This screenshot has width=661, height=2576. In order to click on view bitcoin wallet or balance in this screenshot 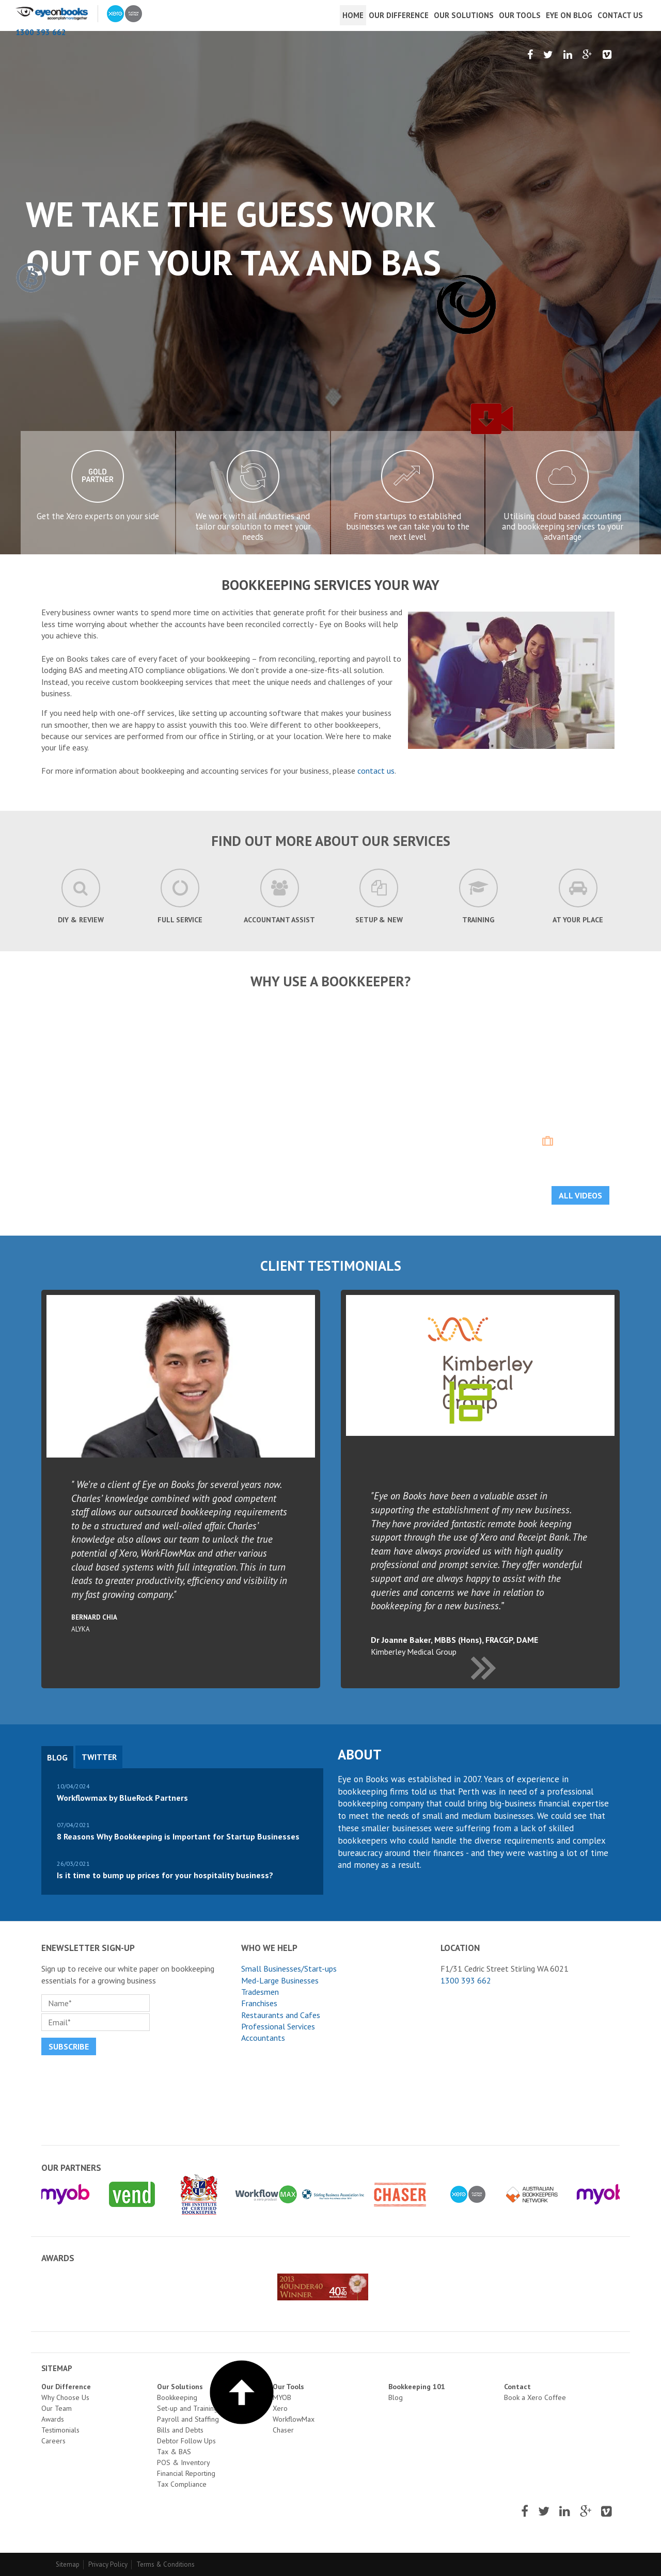, I will do `click(31, 278)`.